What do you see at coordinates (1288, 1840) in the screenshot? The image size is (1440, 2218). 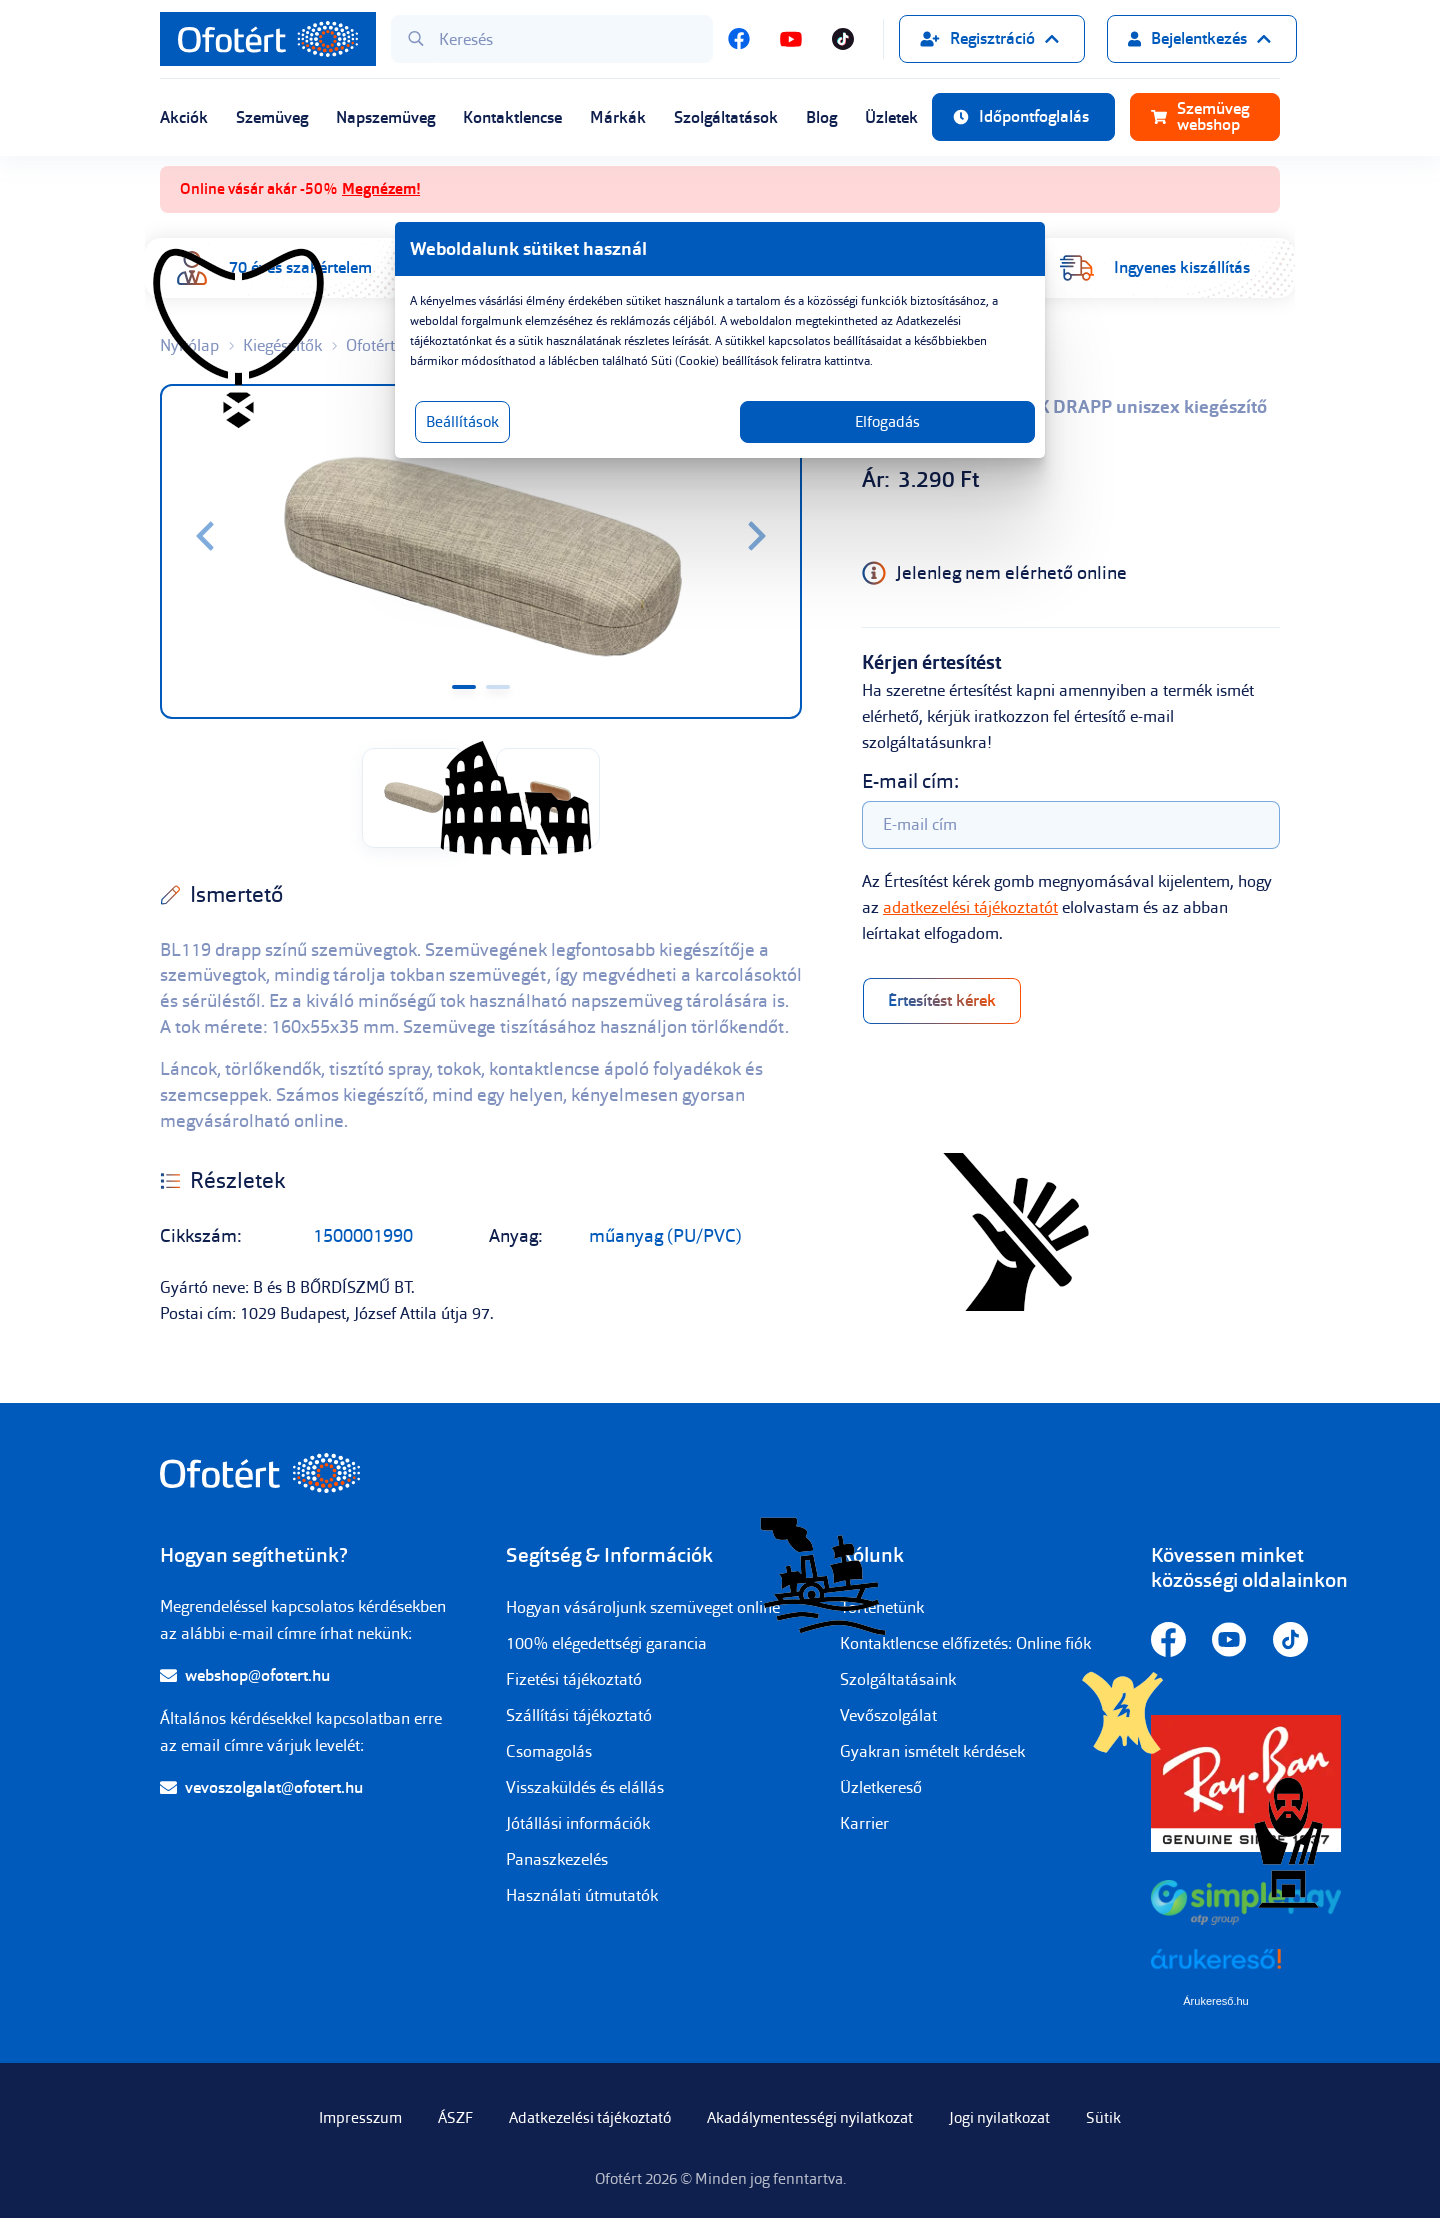 I see `access philosophy or humanities content` at bounding box center [1288, 1840].